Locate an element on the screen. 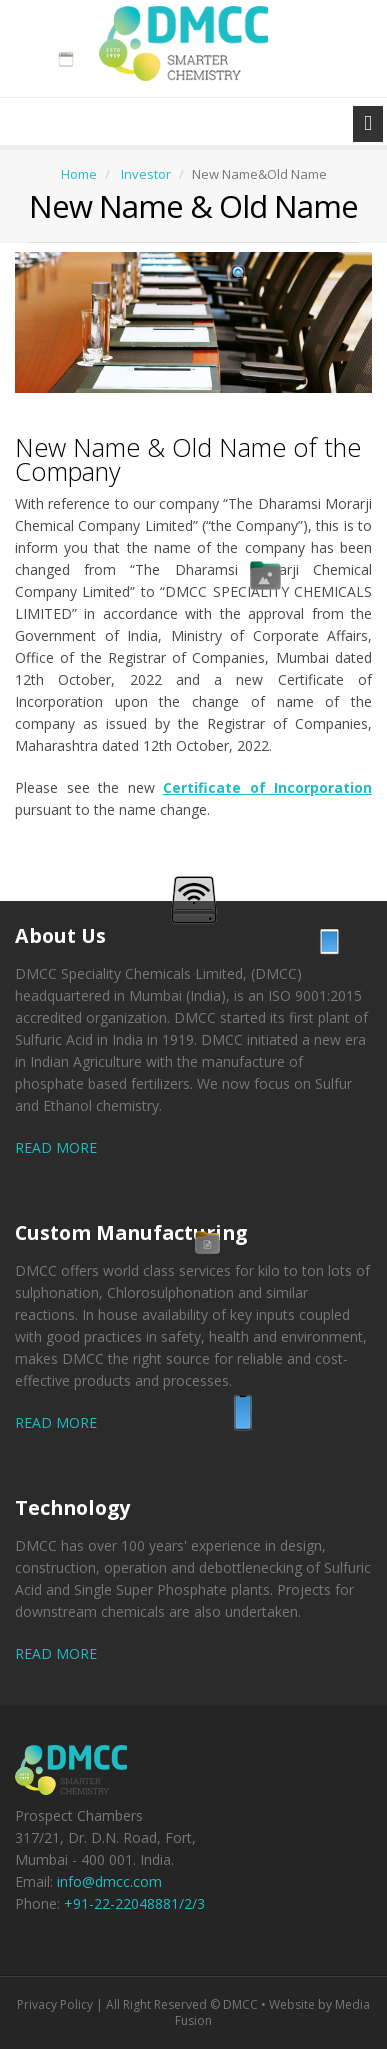 This screenshot has width=387, height=2049. access a wireless network drive is located at coordinates (194, 900).